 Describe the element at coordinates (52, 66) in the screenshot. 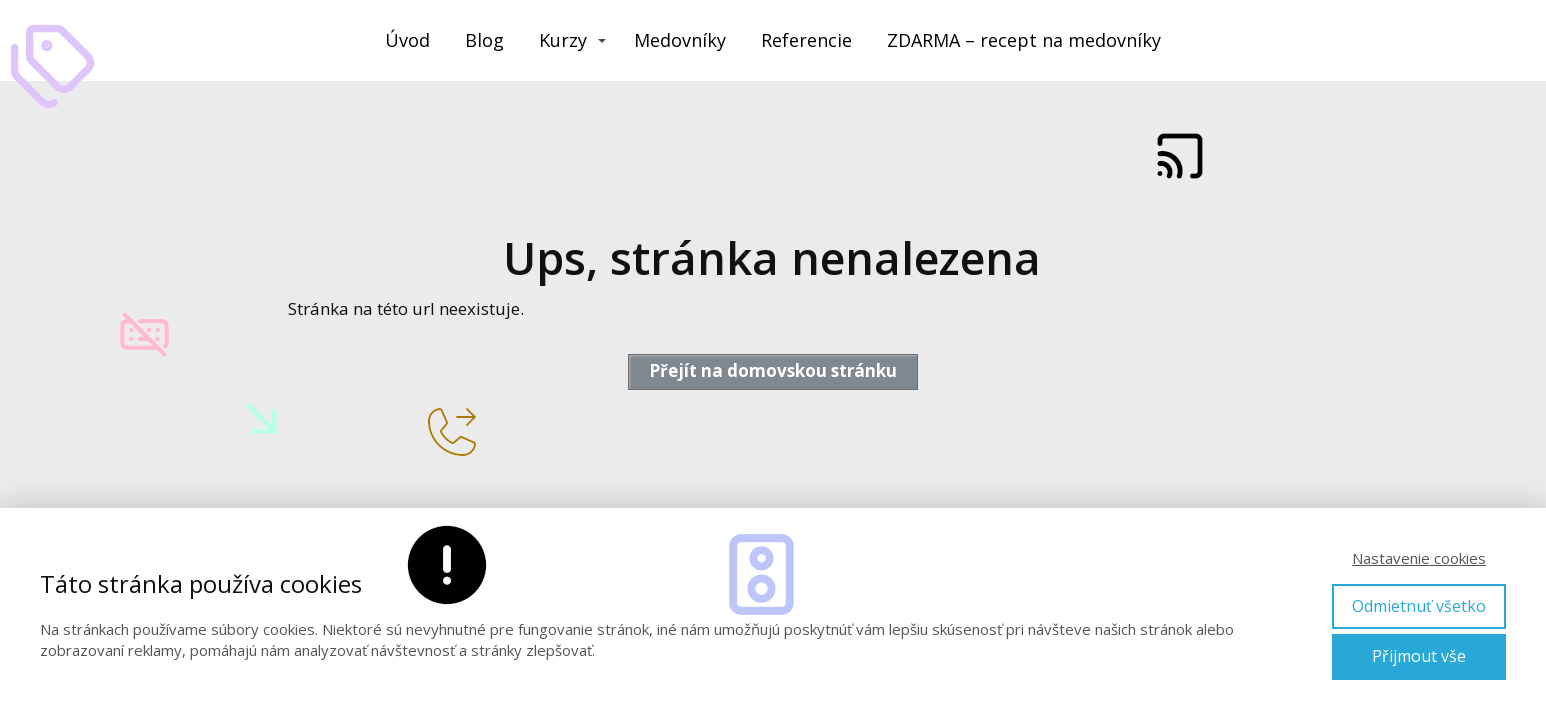

I see `manage tags or labels` at that location.